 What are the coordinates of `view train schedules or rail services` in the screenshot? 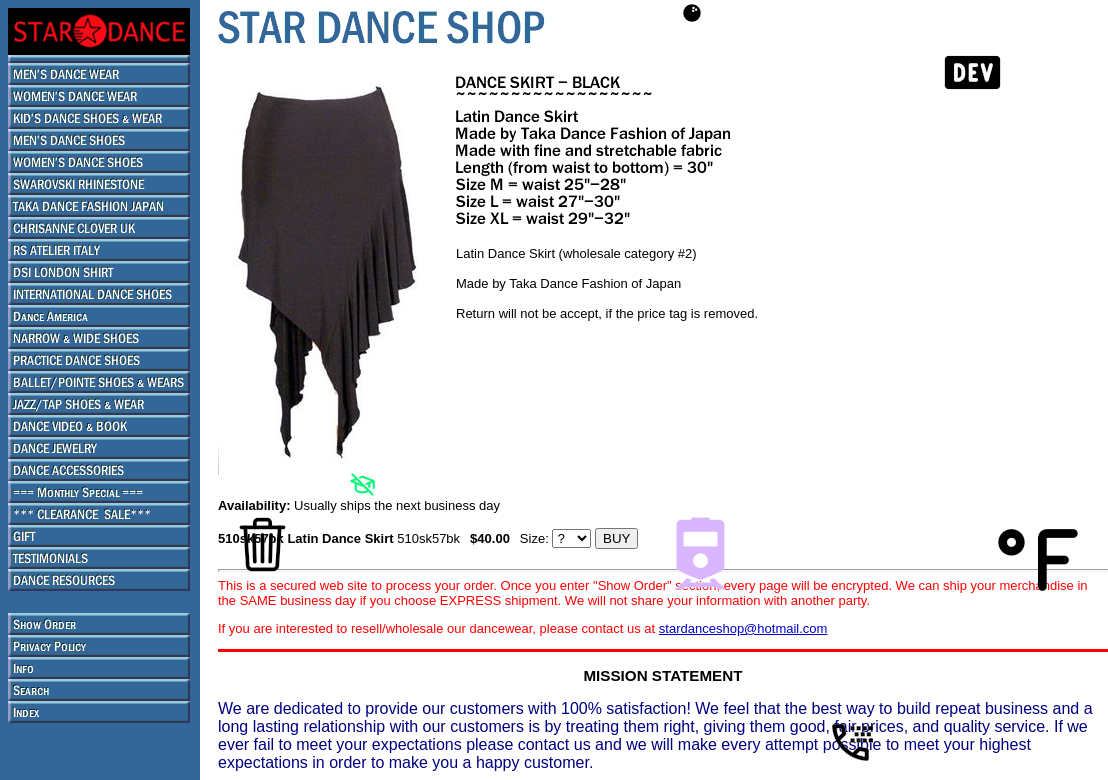 It's located at (700, 553).